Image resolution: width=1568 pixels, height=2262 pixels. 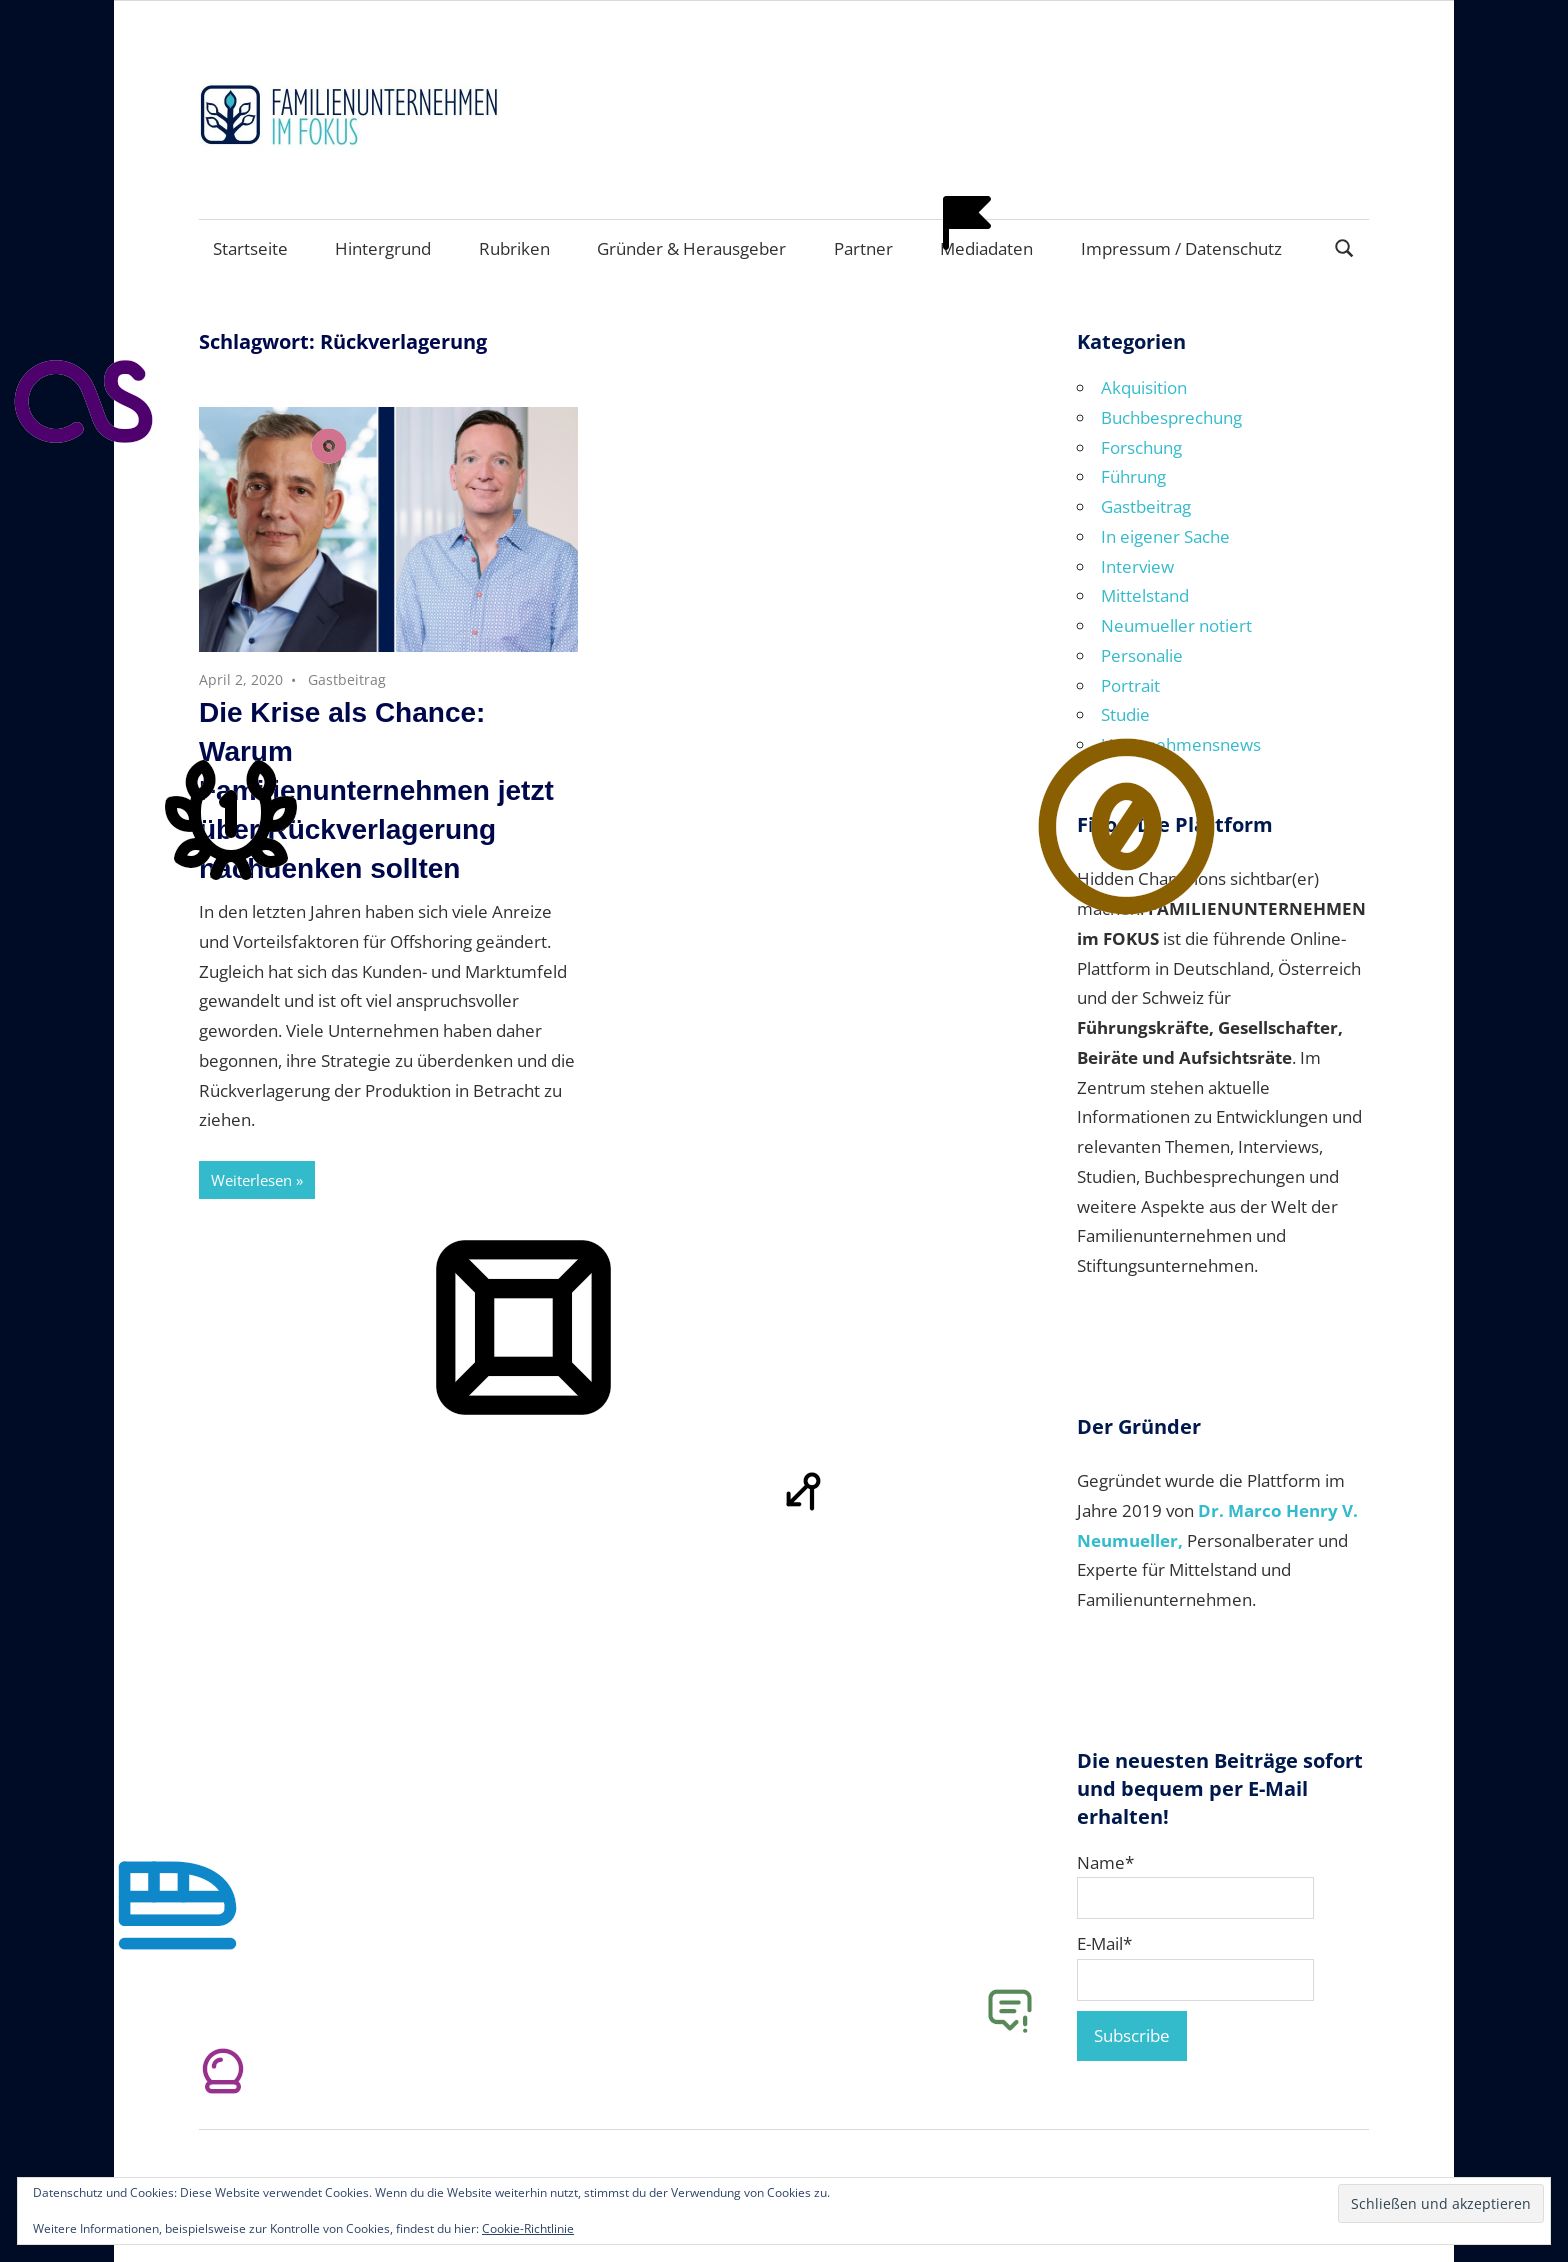 What do you see at coordinates (1010, 2009) in the screenshot?
I see `message with urgent or important alert` at bounding box center [1010, 2009].